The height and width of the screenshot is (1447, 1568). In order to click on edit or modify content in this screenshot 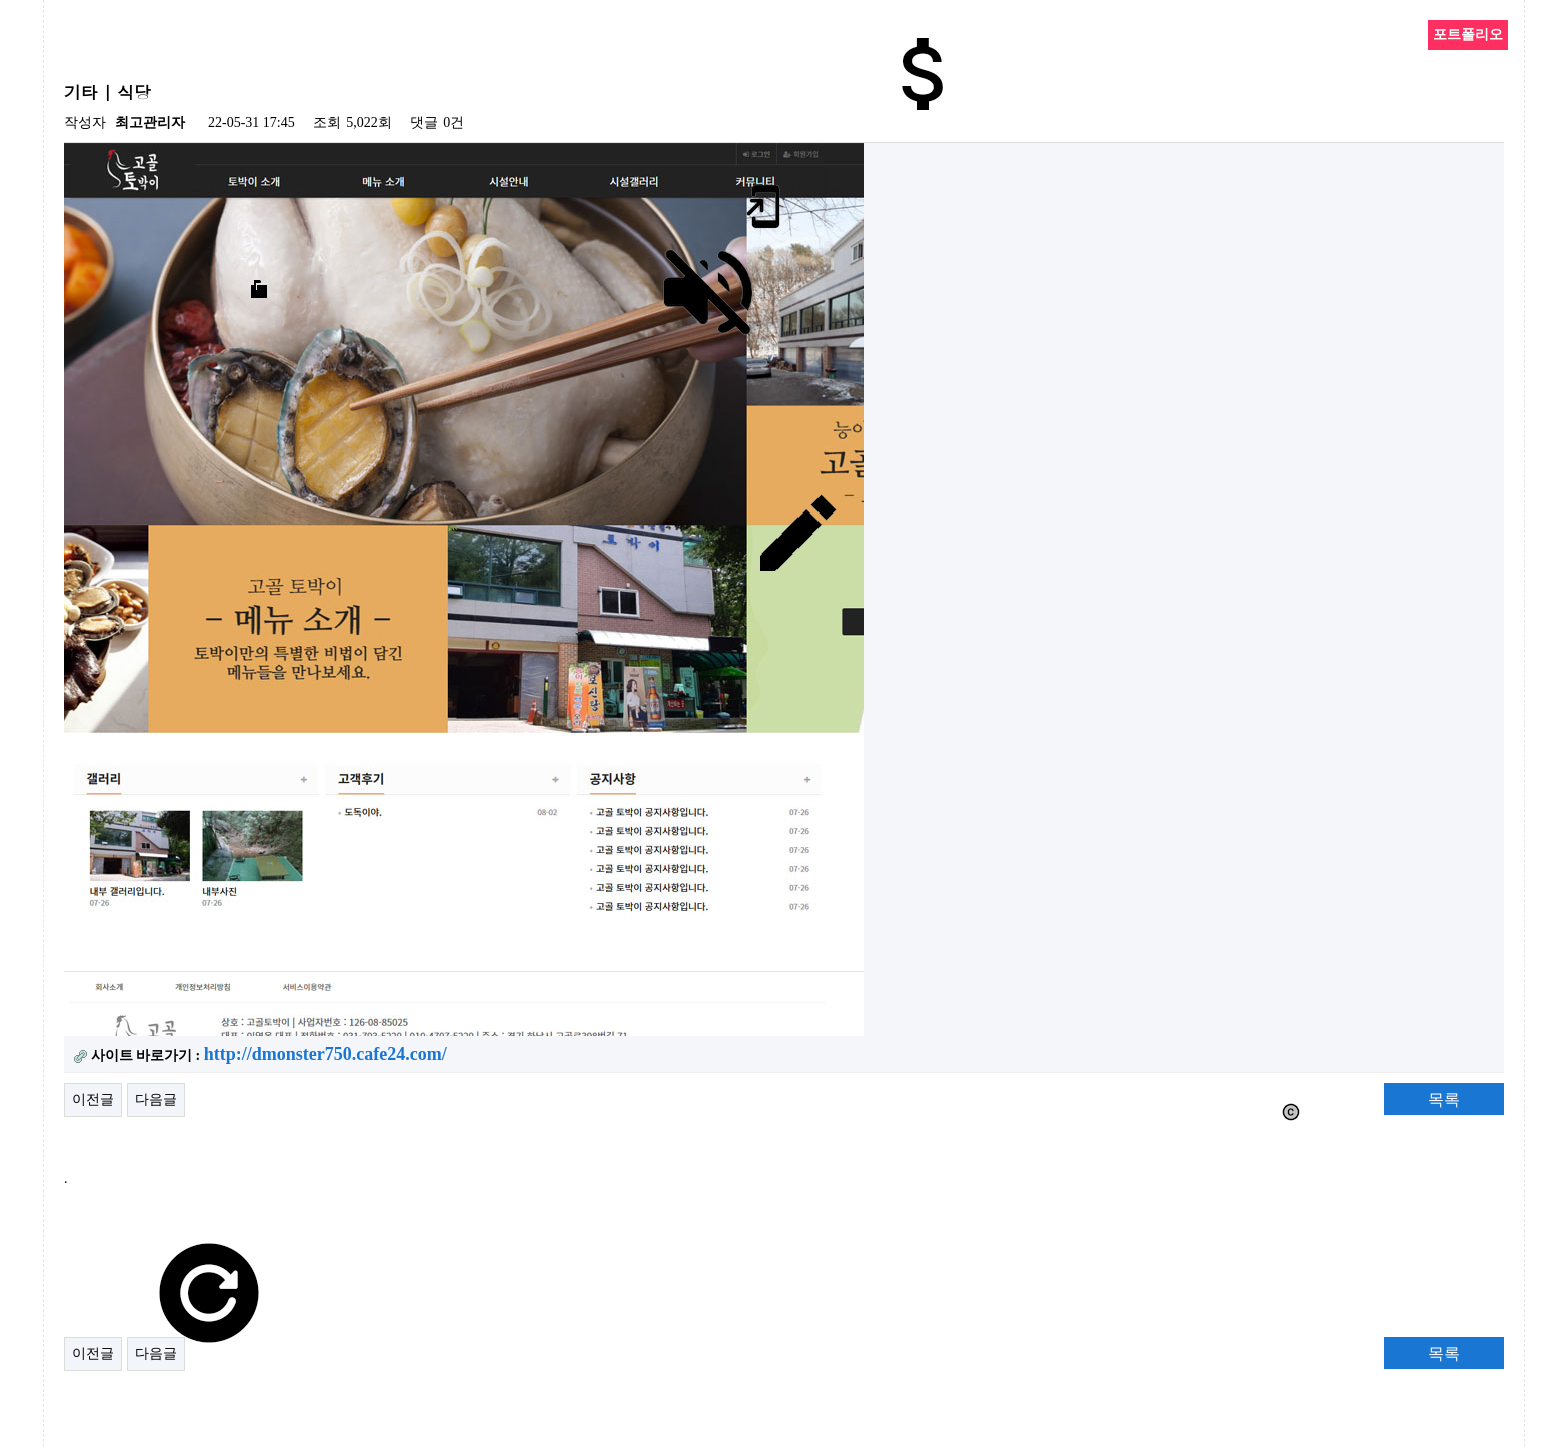, I will do `click(797, 533)`.